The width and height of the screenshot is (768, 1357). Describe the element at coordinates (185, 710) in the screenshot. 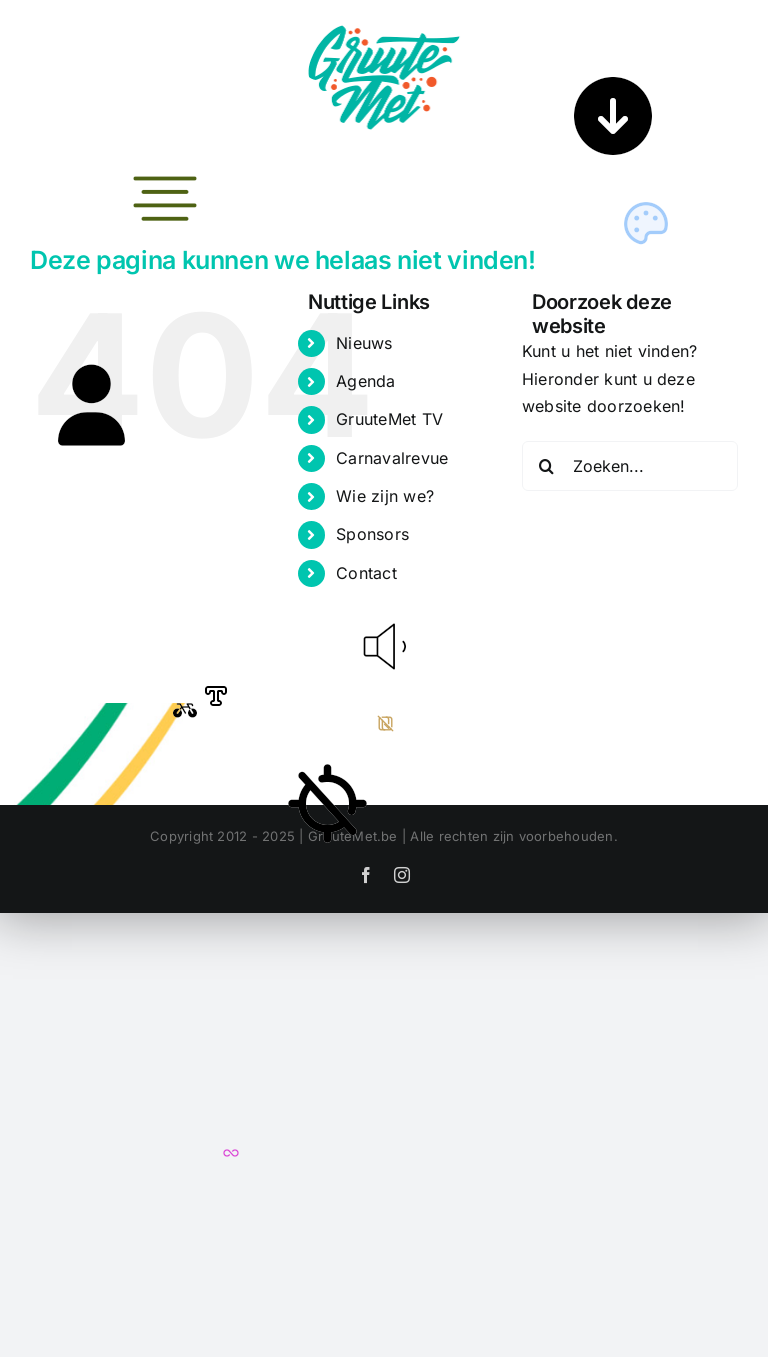

I see `select bicycle as transportation mode` at that location.